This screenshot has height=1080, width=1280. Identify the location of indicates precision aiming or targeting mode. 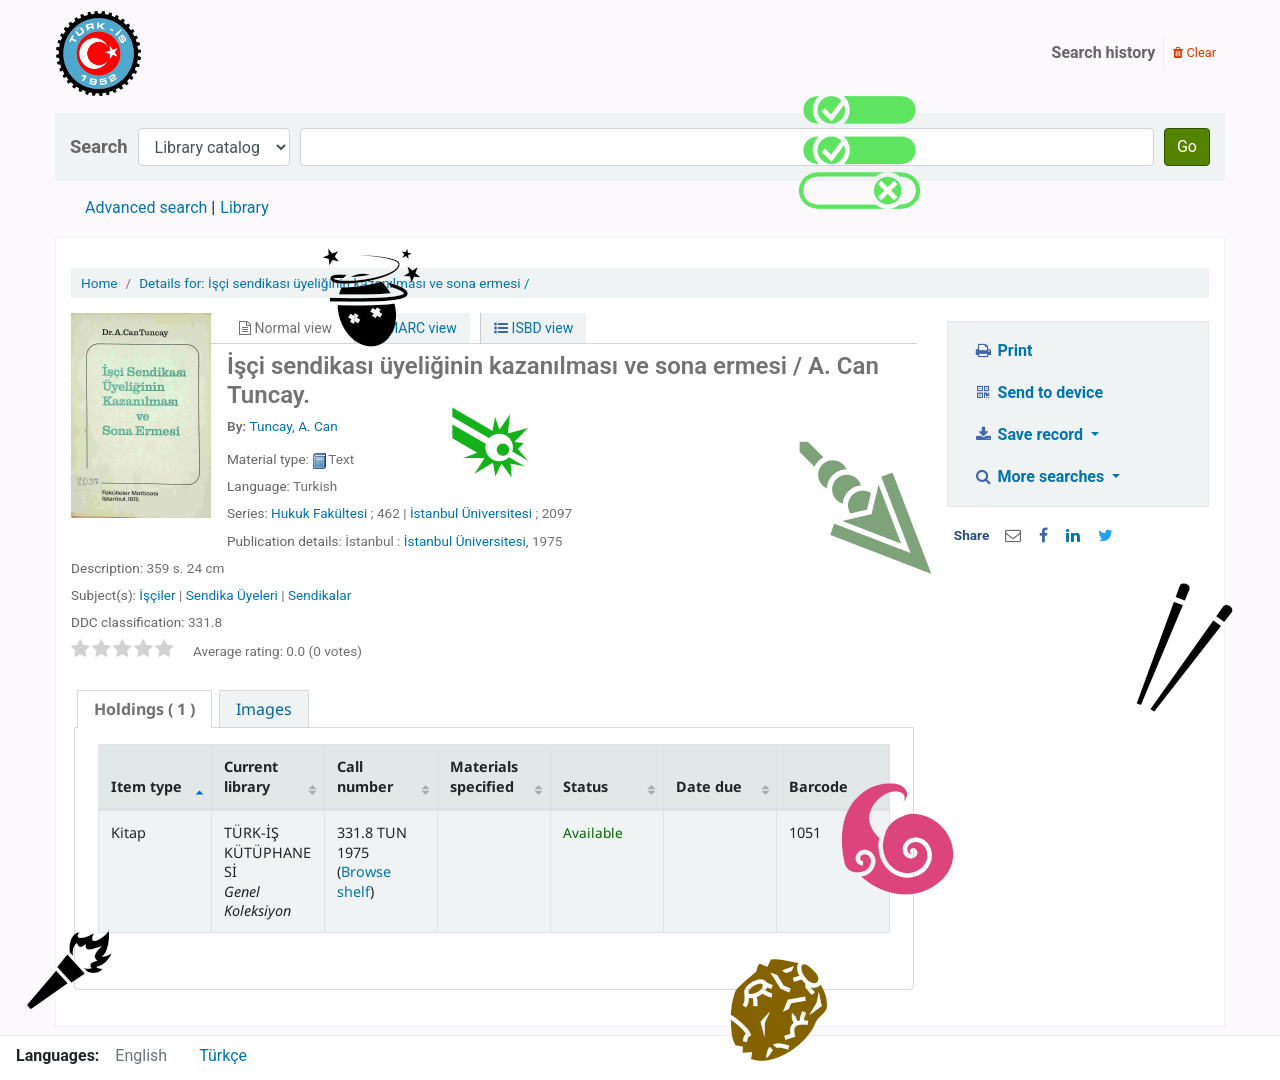
(490, 440).